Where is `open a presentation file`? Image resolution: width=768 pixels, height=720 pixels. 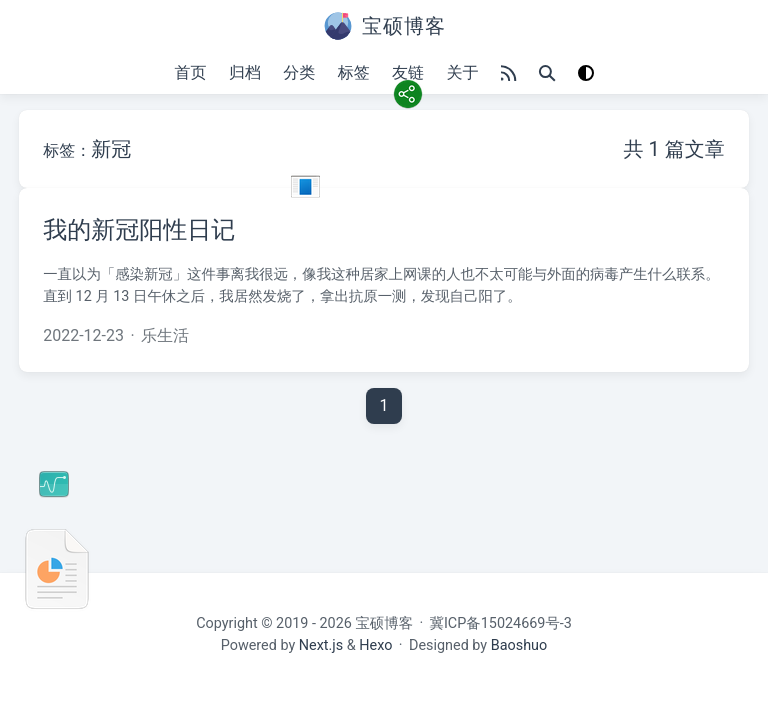 open a presentation file is located at coordinates (57, 569).